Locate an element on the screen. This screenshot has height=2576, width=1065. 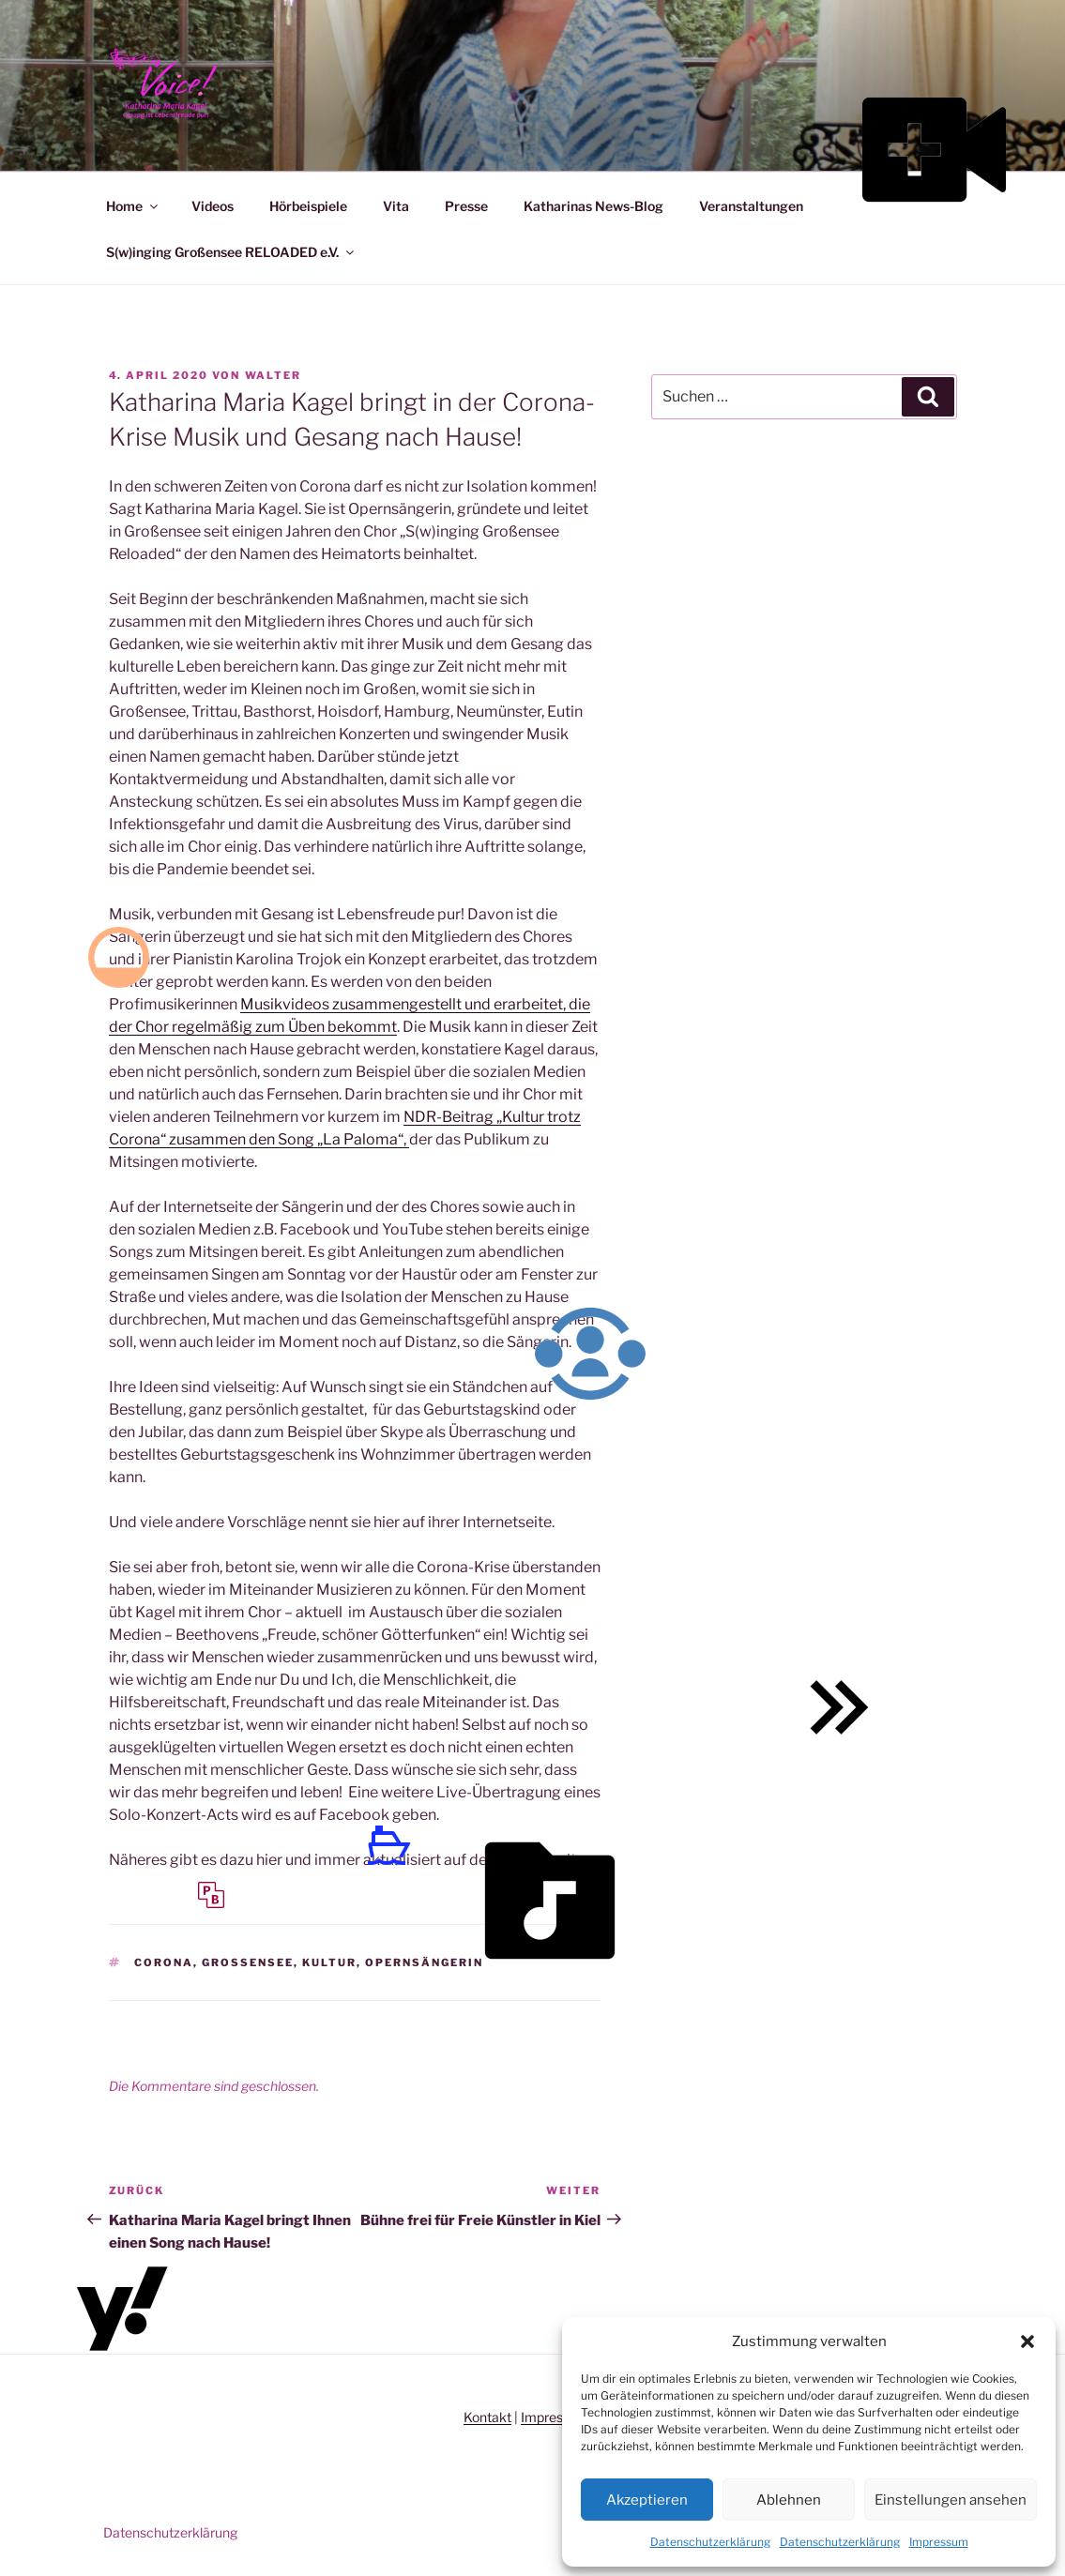
view community members is located at coordinates (590, 1354).